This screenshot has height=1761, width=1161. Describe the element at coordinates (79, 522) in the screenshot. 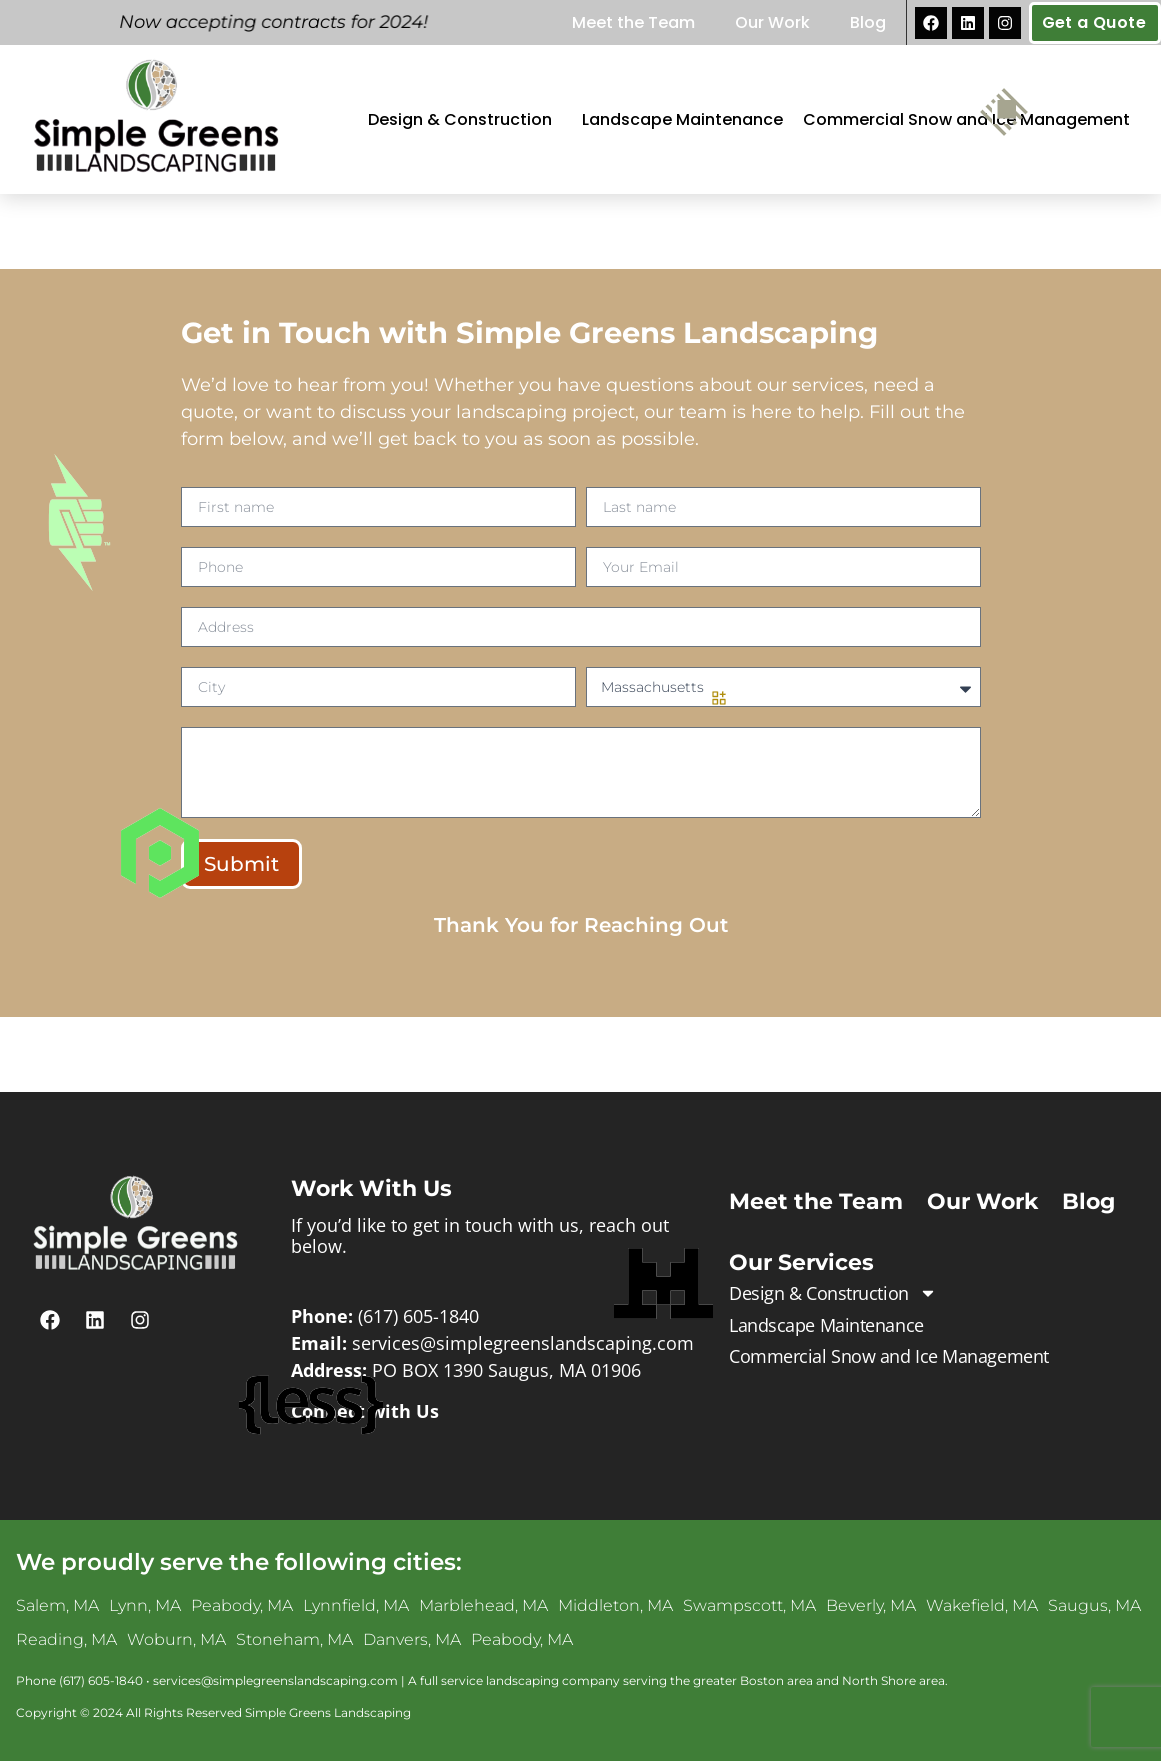

I see `pantheon website hosting platform logo` at that location.